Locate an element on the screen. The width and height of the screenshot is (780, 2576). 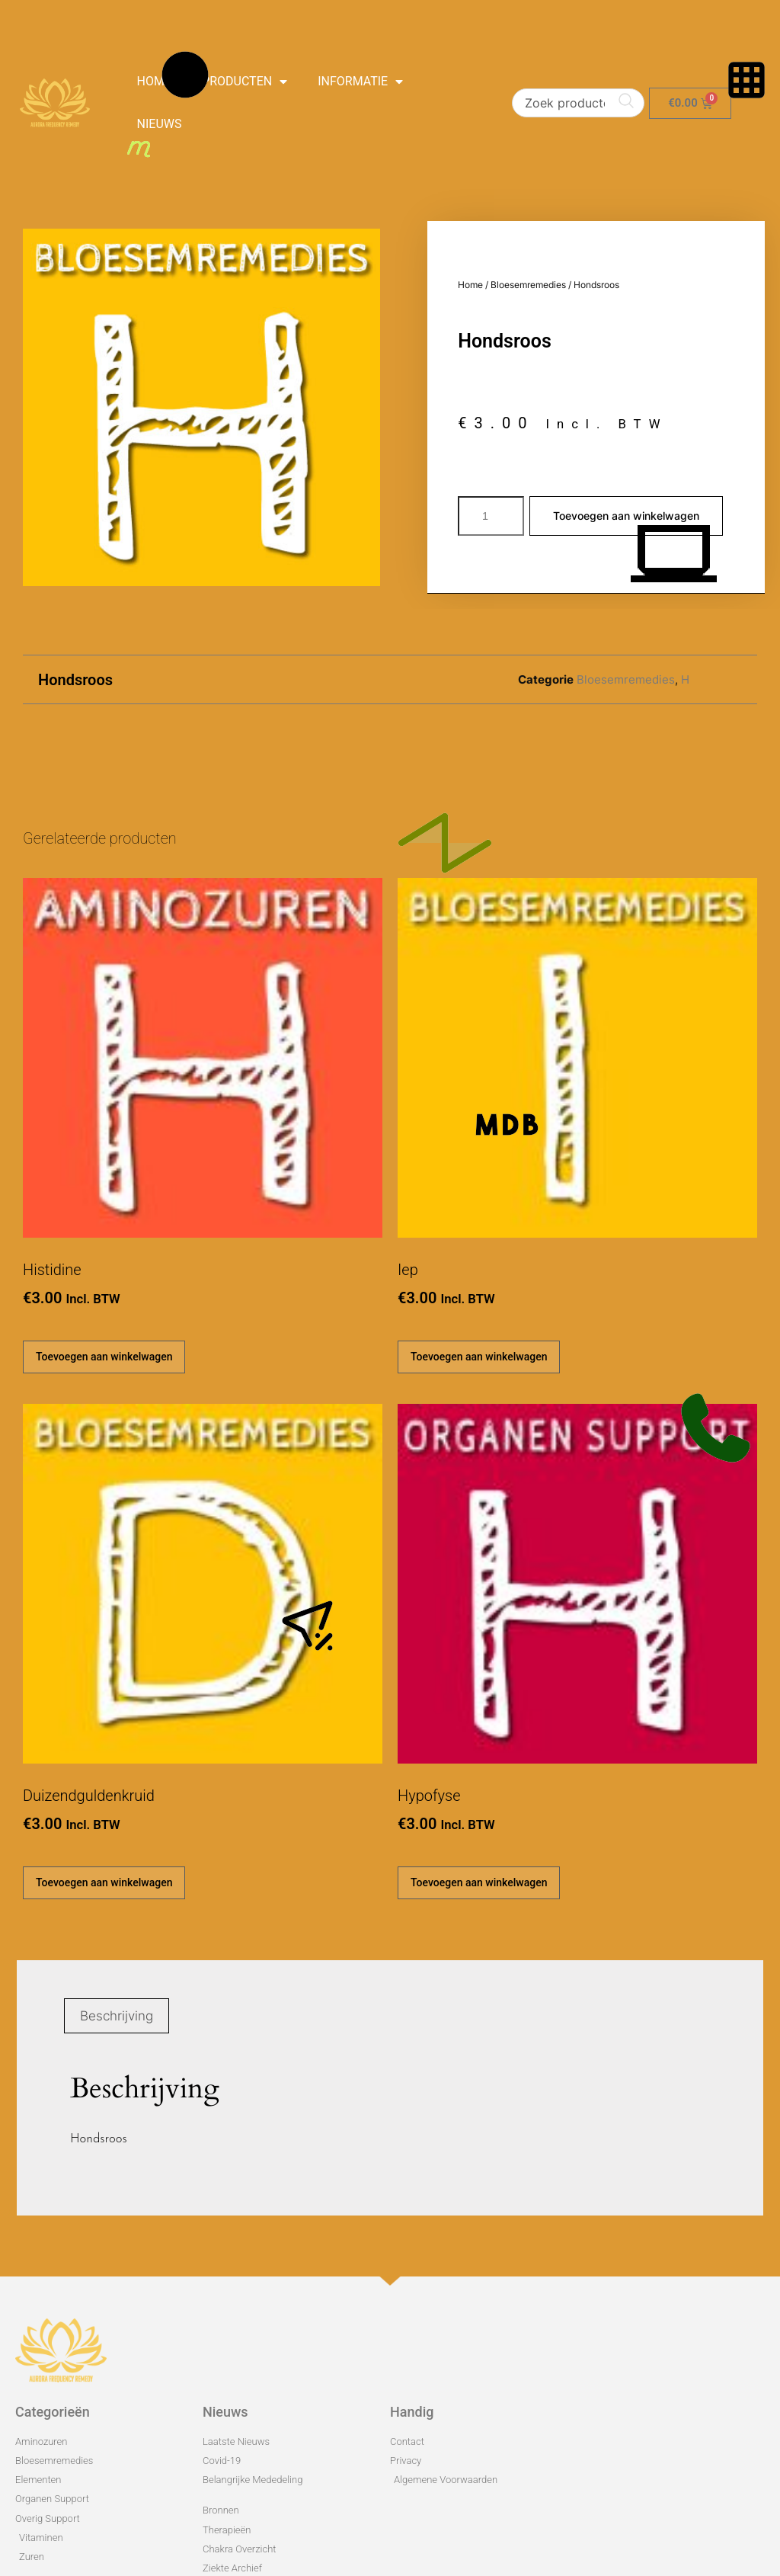
indicates an unread notification or new item is located at coordinates (185, 75).